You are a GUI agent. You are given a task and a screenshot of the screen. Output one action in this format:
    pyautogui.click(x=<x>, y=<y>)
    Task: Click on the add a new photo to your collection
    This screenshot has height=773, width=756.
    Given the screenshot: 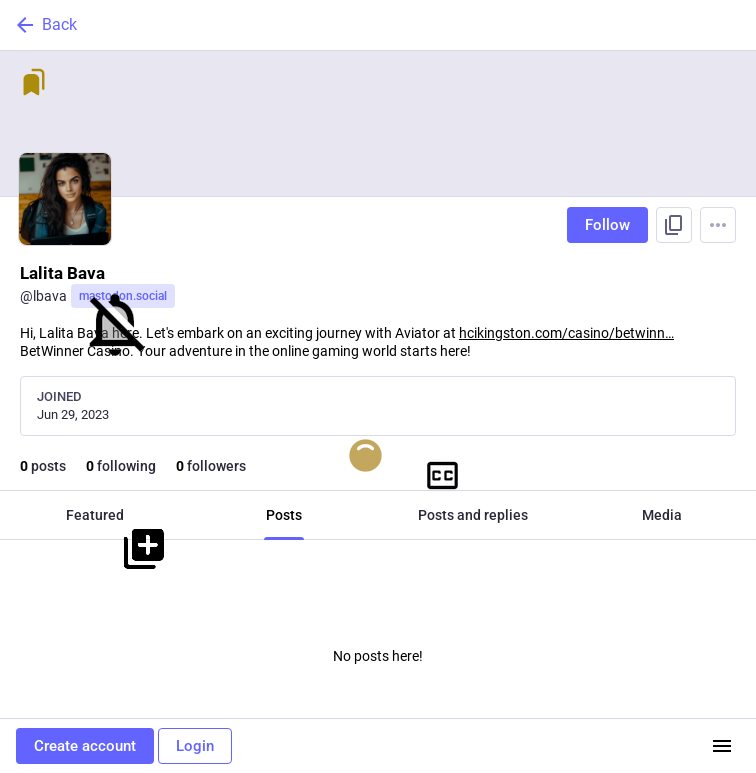 What is the action you would take?
    pyautogui.click(x=144, y=549)
    